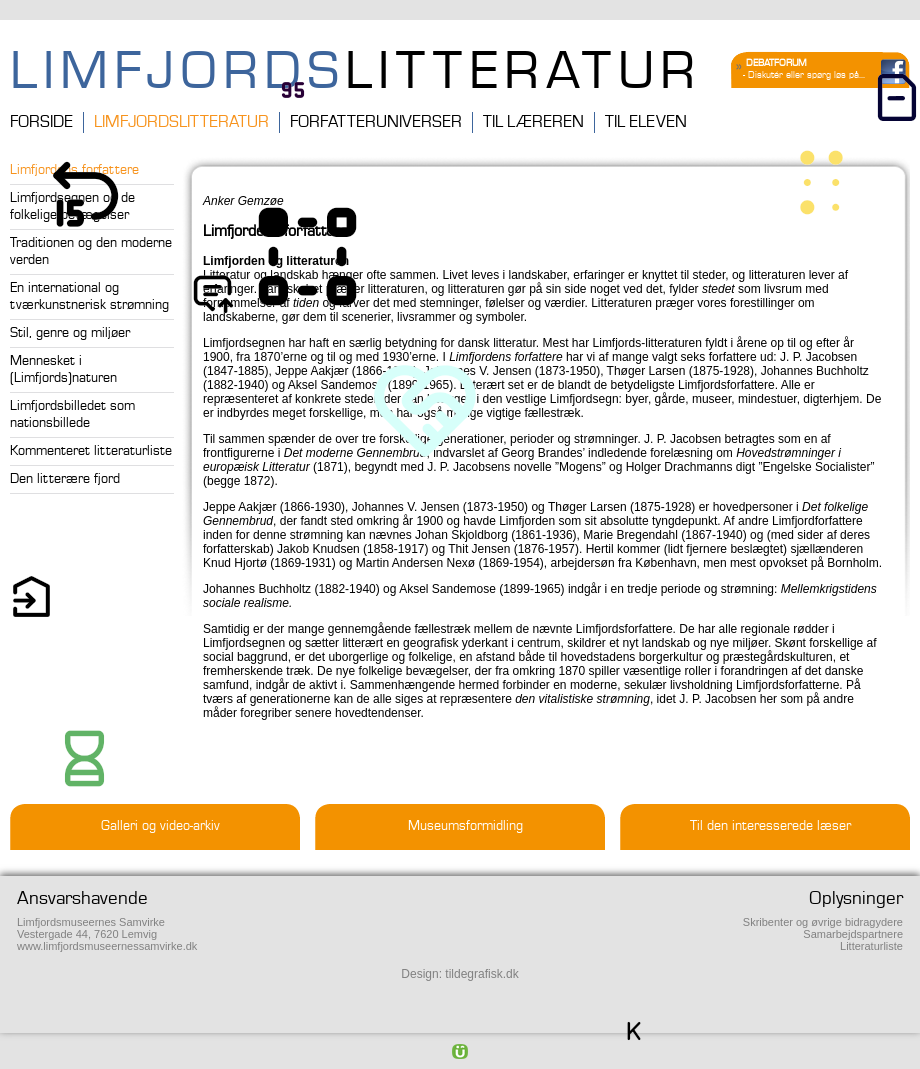  I want to click on set transform anchor to top-left corner, so click(307, 256).